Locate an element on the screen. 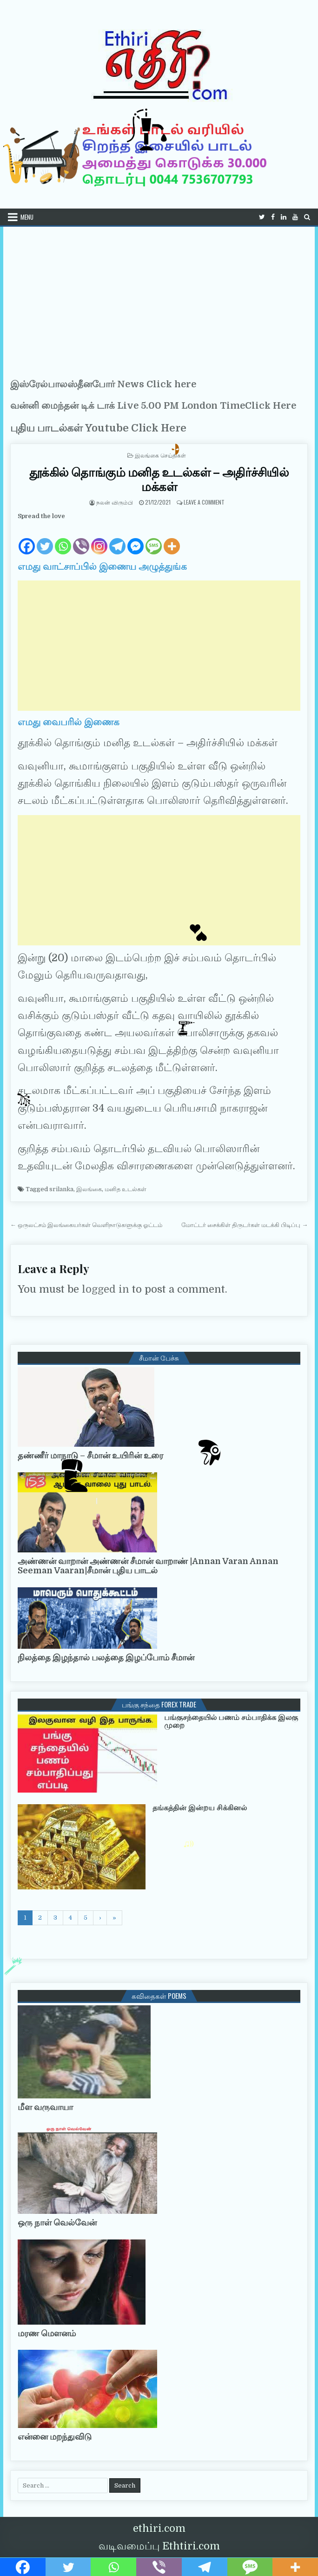 Image resolution: width=318 pixels, height=2576 pixels. equip footwear to your character is located at coordinates (73, 1476).